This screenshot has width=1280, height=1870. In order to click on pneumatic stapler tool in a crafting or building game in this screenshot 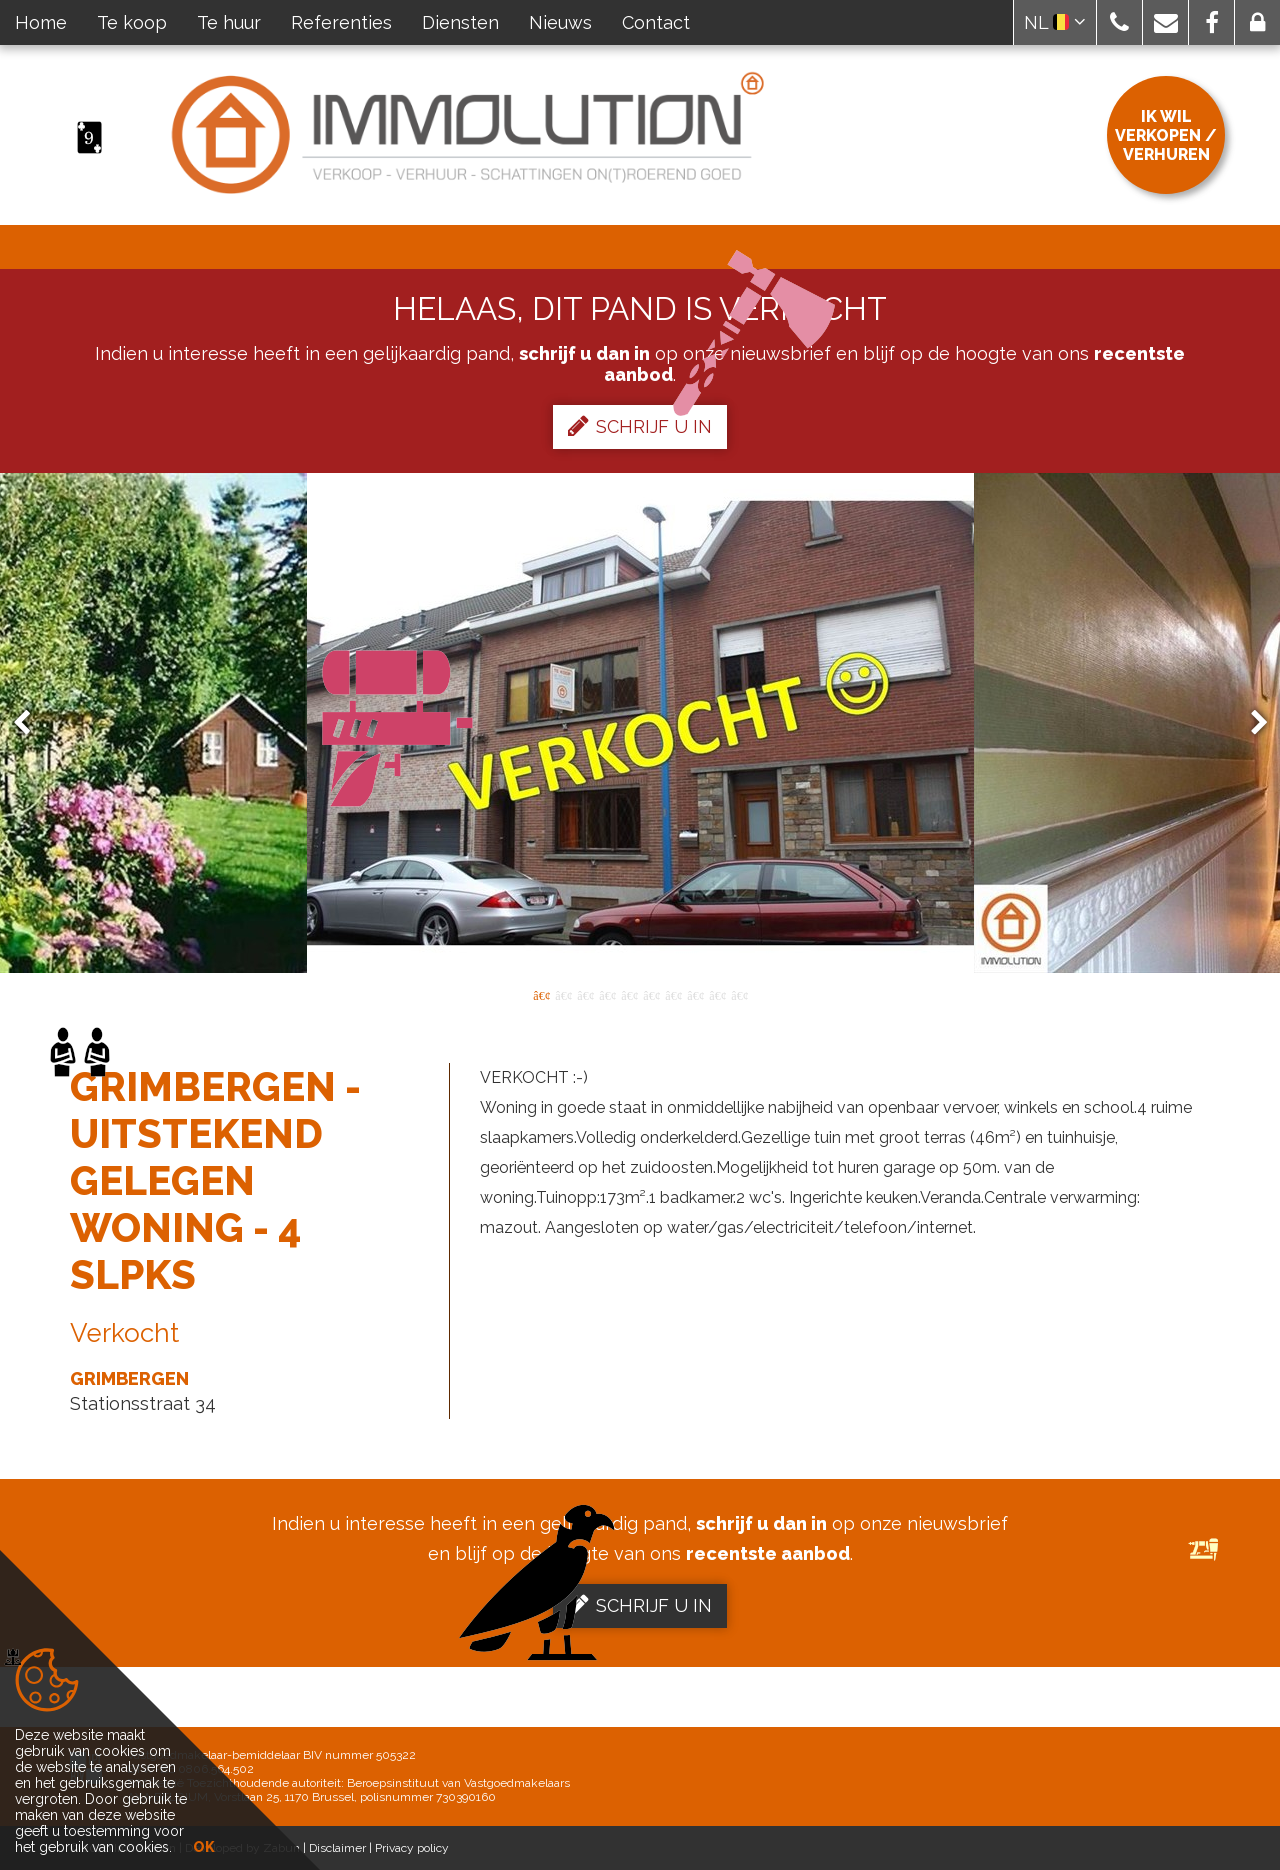, I will do `click(1203, 1549)`.